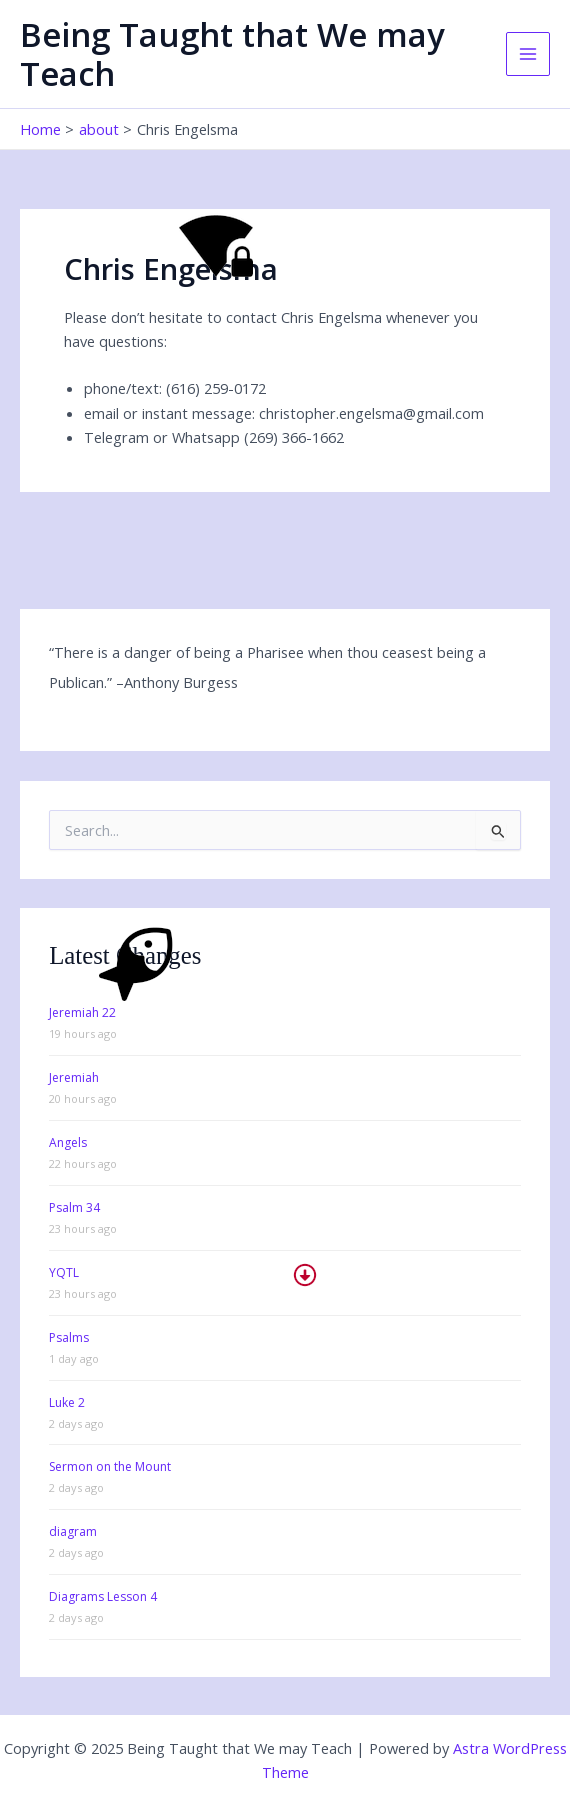 The height and width of the screenshot is (1815, 570). What do you see at coordinates (139, 960) in the screenshot?
I see `access fishing or marine-related features` at bounding box center [139, 960].